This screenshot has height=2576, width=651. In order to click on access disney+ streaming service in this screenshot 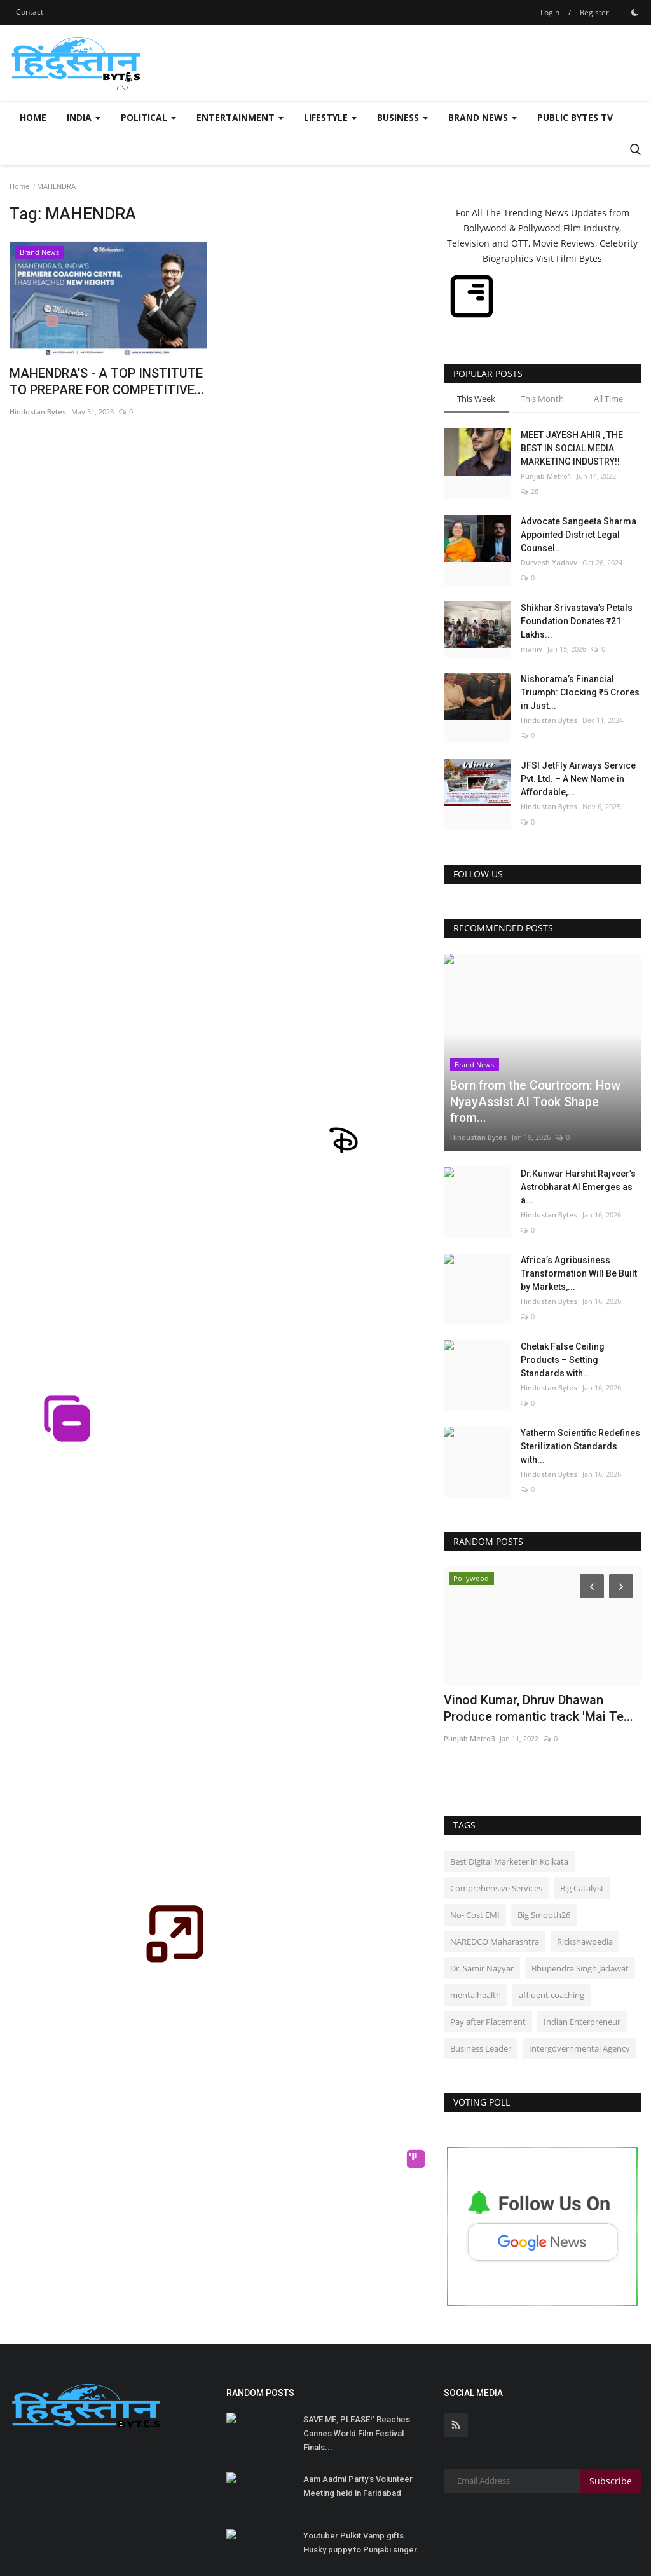, I will do `click(344, 1139)`.